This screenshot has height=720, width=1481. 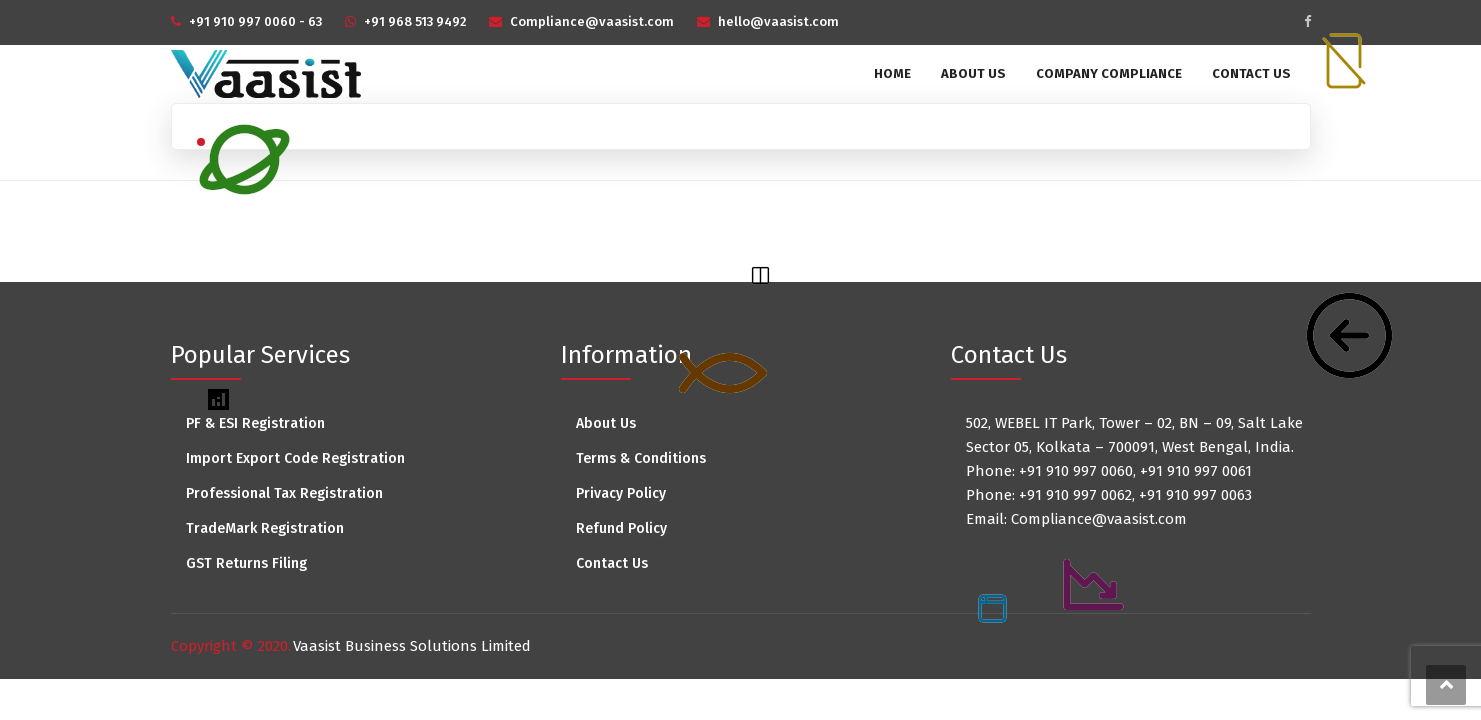 What do you see at coordinates (244, 159) in the screenshot?
I see `explore global or worldwide content` at bounding box center [244, 159].